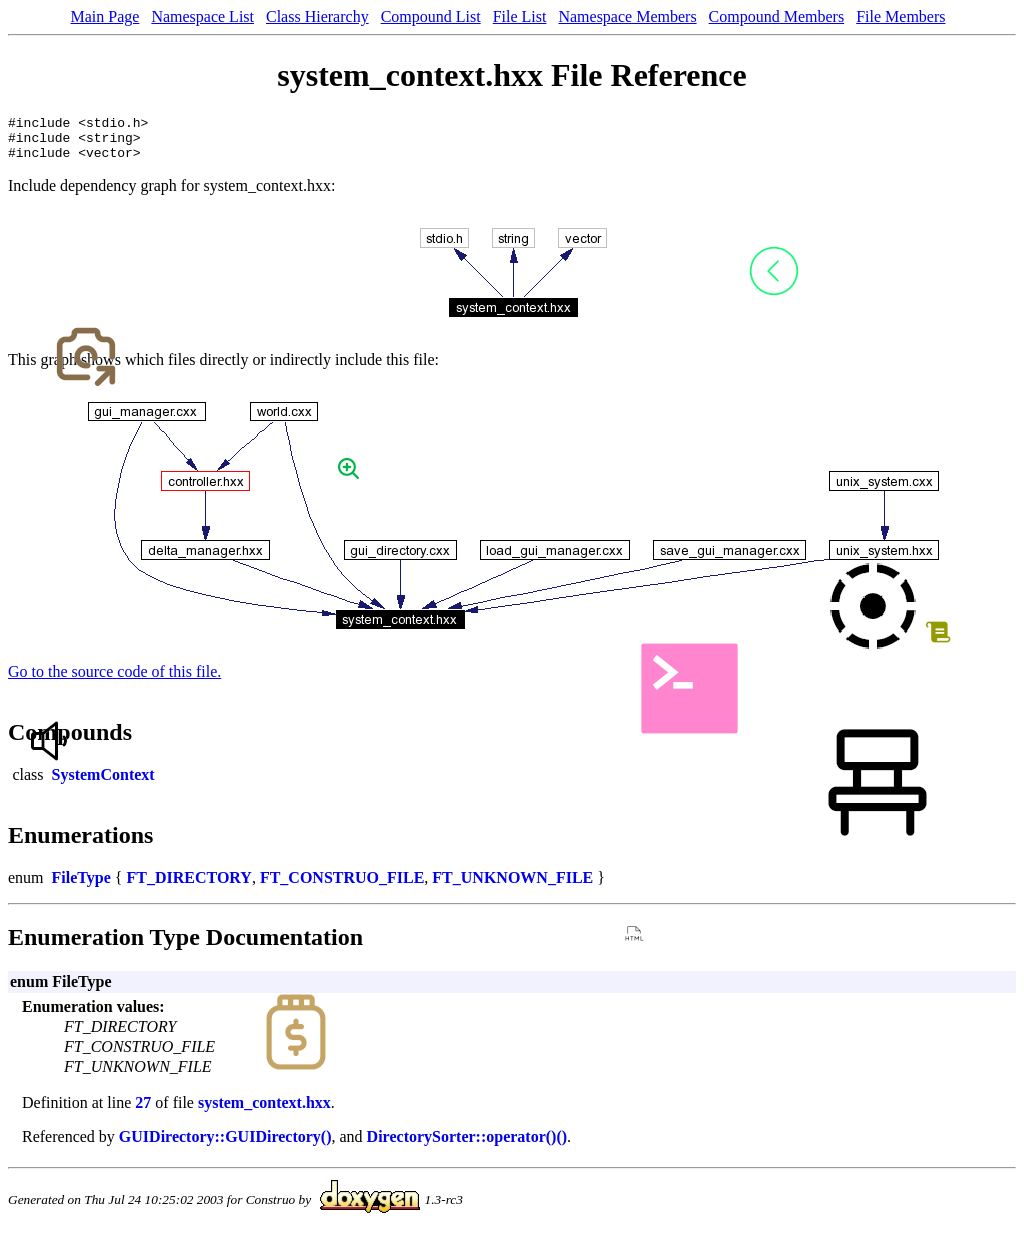 The height and width of the screenshot is (1247, 1024). Describe the element at coordinates (634, 934) in the screenshot. I see `view or open an HTML file` at that location.